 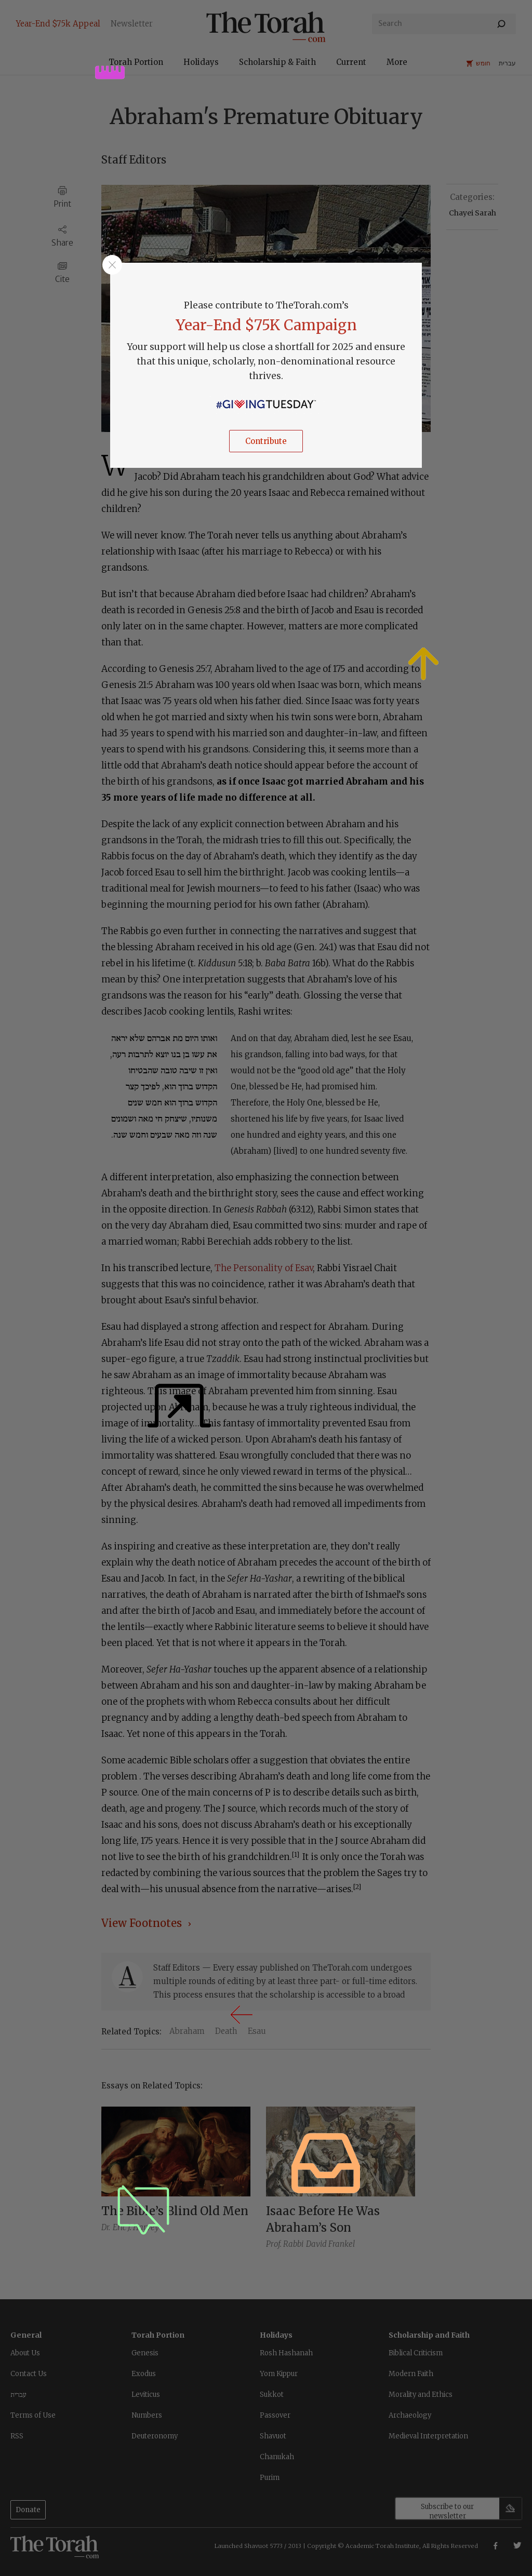 I want to click on scroll to top of page, so click(x=422, y=665).